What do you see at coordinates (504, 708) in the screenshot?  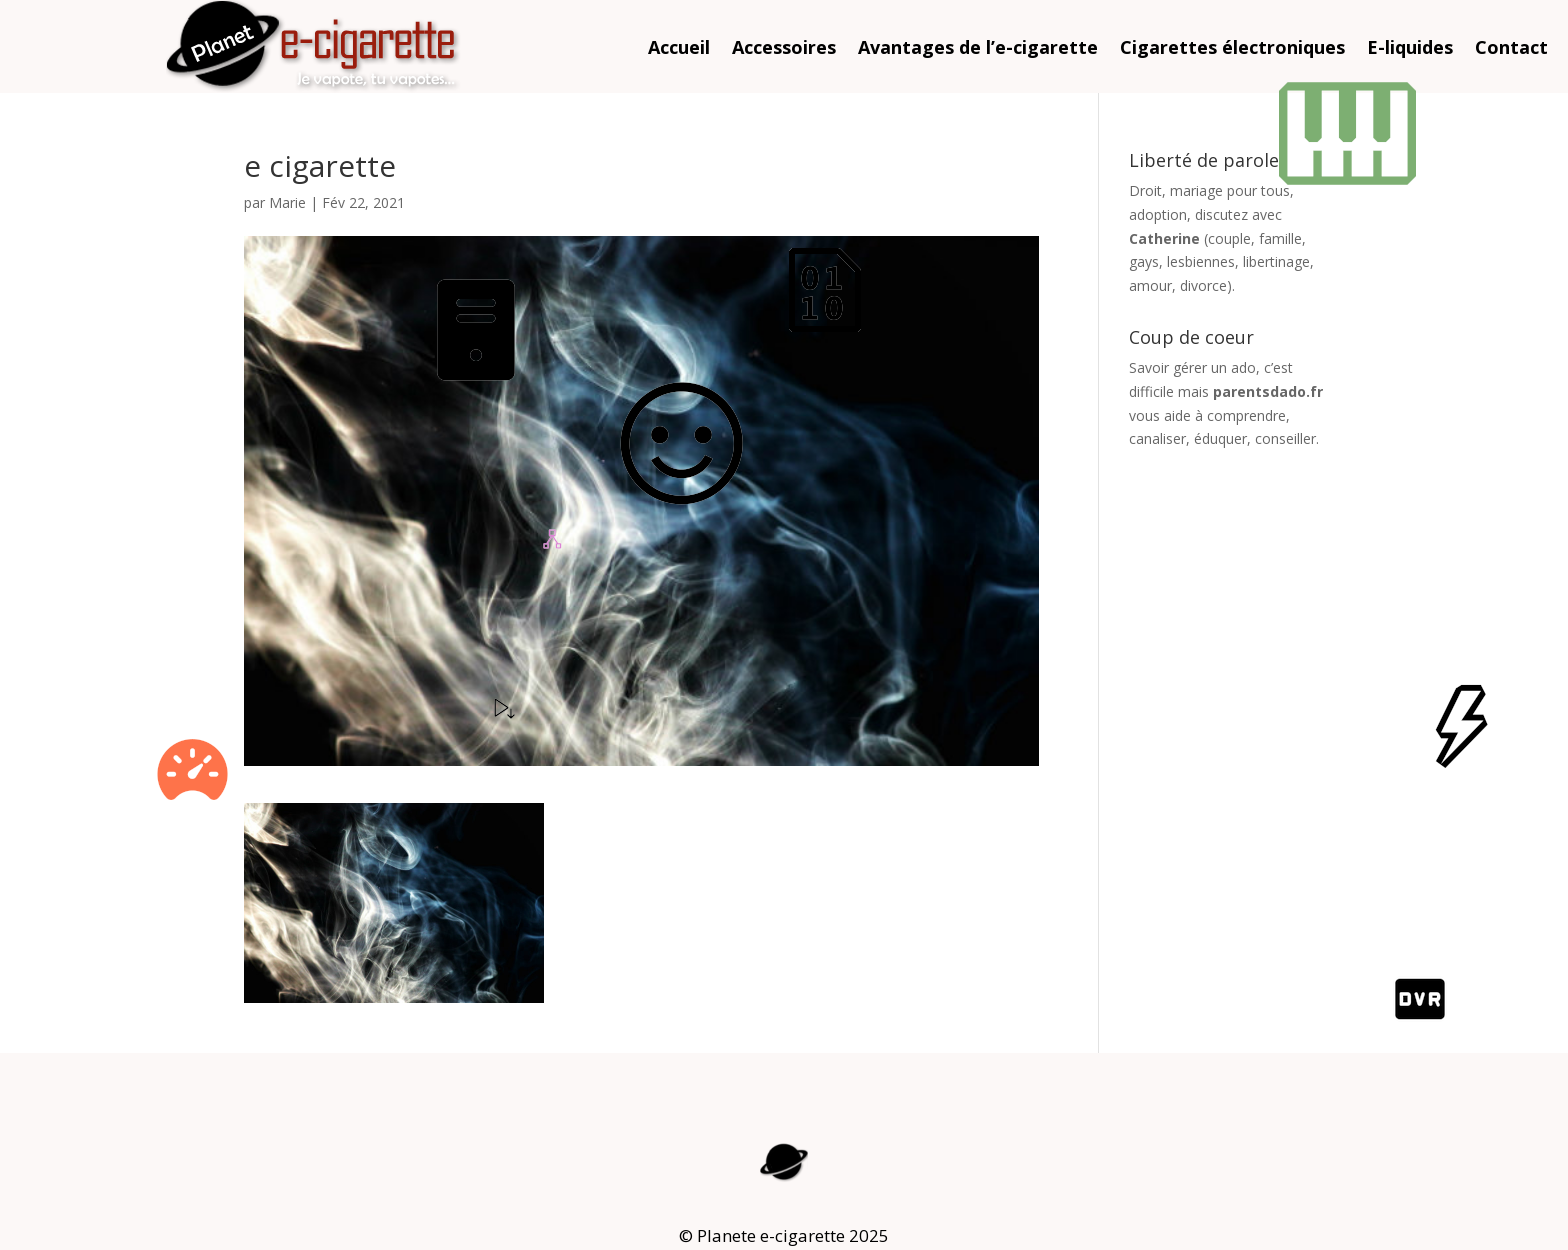 I see `run code below current selection` at bounding box center [504, 708].